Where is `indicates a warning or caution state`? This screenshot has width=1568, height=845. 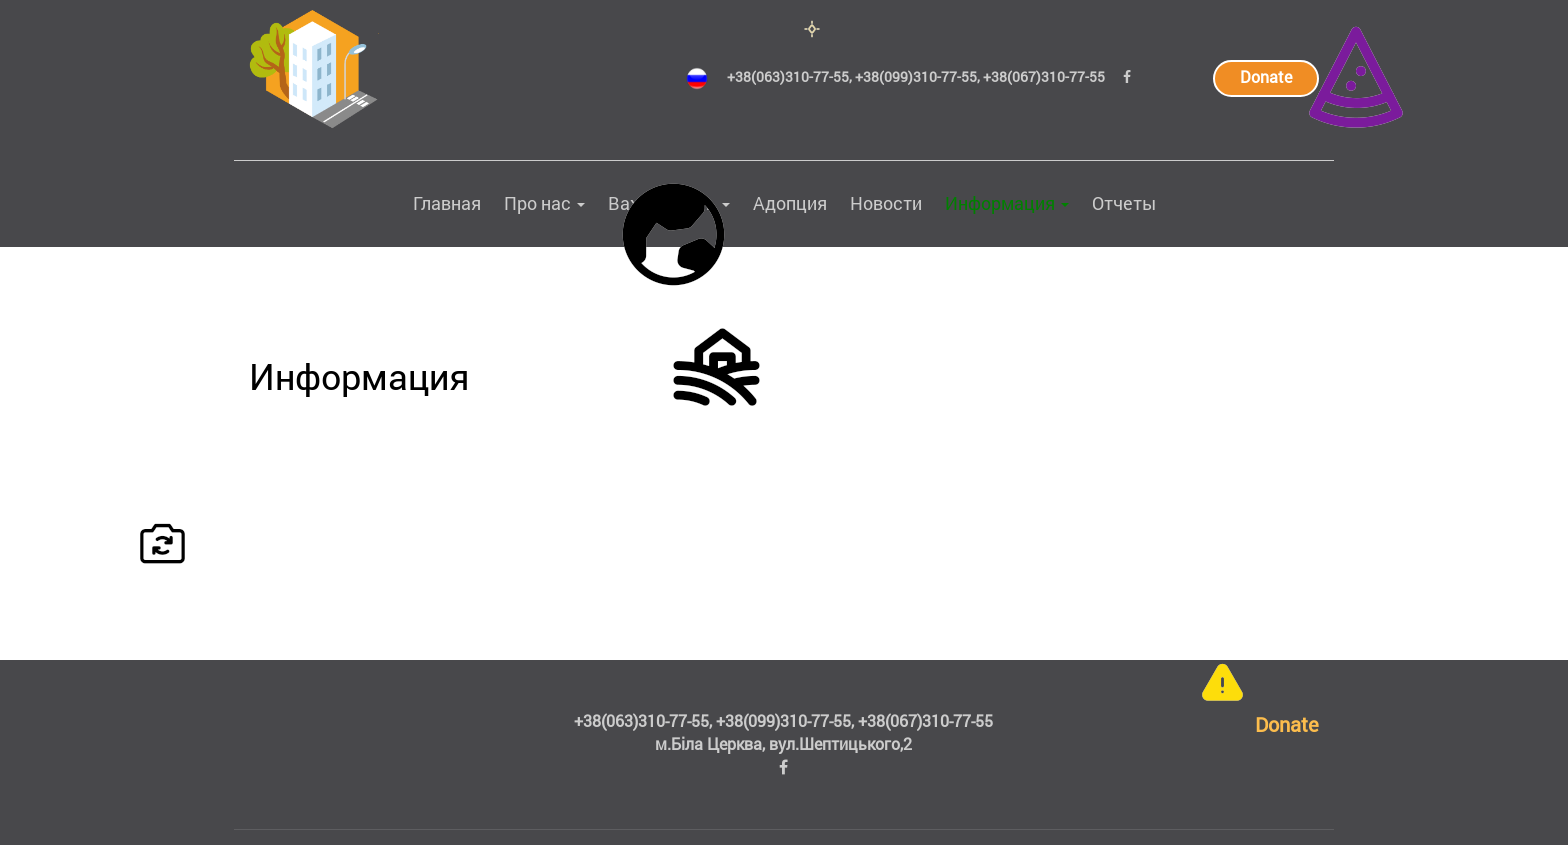
indicates a warning or caution state is located at coordinates (1222, 684).